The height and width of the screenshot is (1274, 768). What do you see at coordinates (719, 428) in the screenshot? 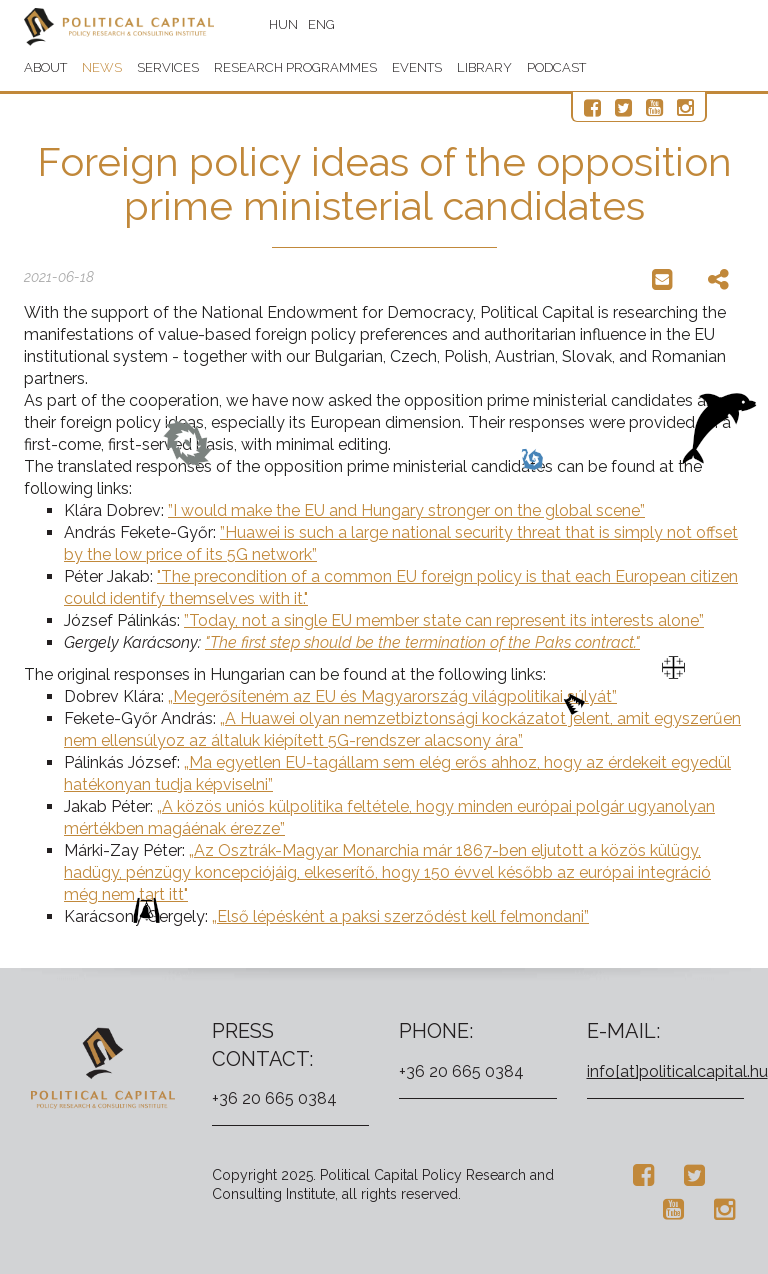
I see `access marine life or ocean-themed content` at bounding box center [719, 428].